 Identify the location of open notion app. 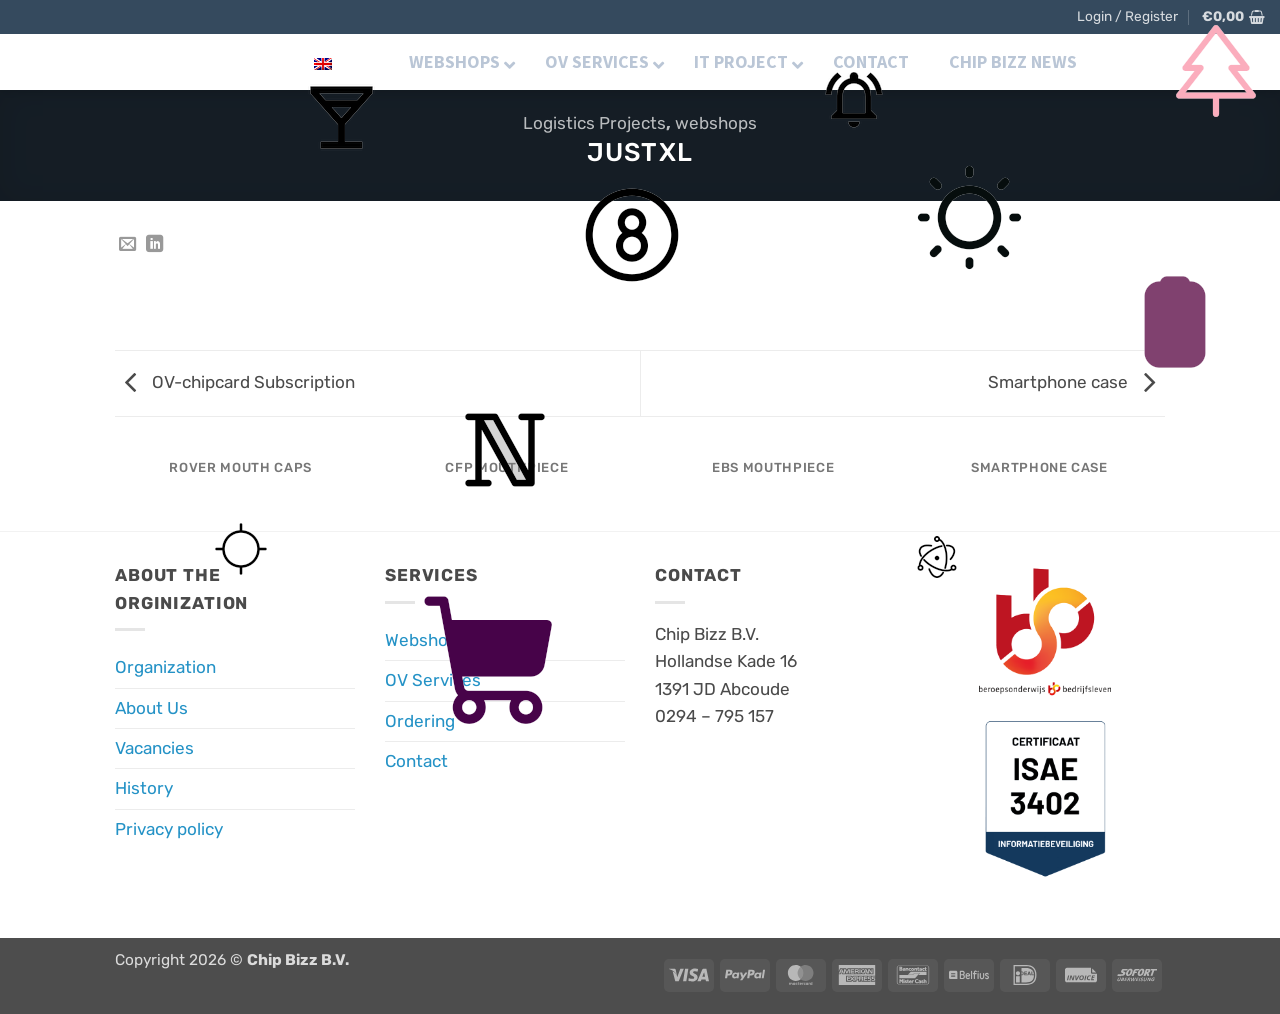
(505, 450).